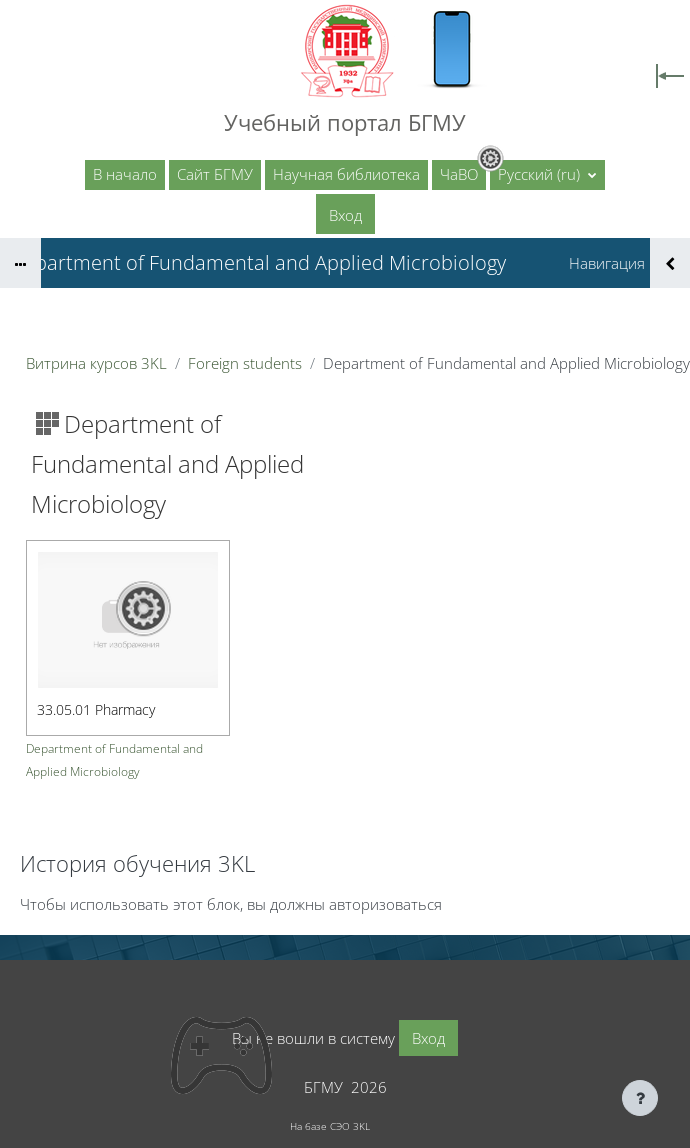 This screenshot has height=1148, width=690. What do you see at coordinates (143, 608) in the screenshot?
I see `view or edit item properties` at bounding box center [143, 608].